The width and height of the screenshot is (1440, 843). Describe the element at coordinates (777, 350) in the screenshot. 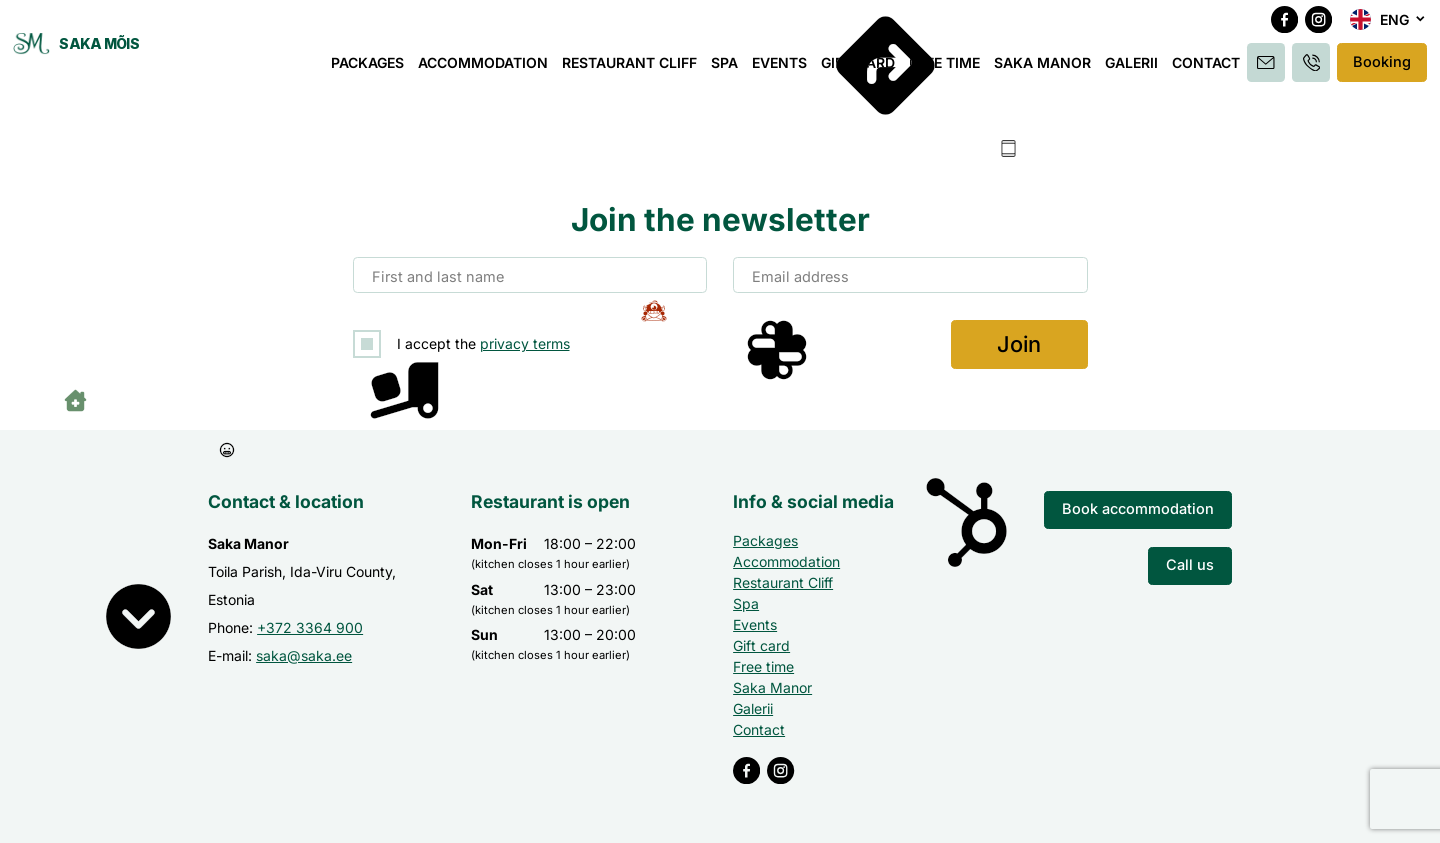

I see `open Slack messaging app` at that location.